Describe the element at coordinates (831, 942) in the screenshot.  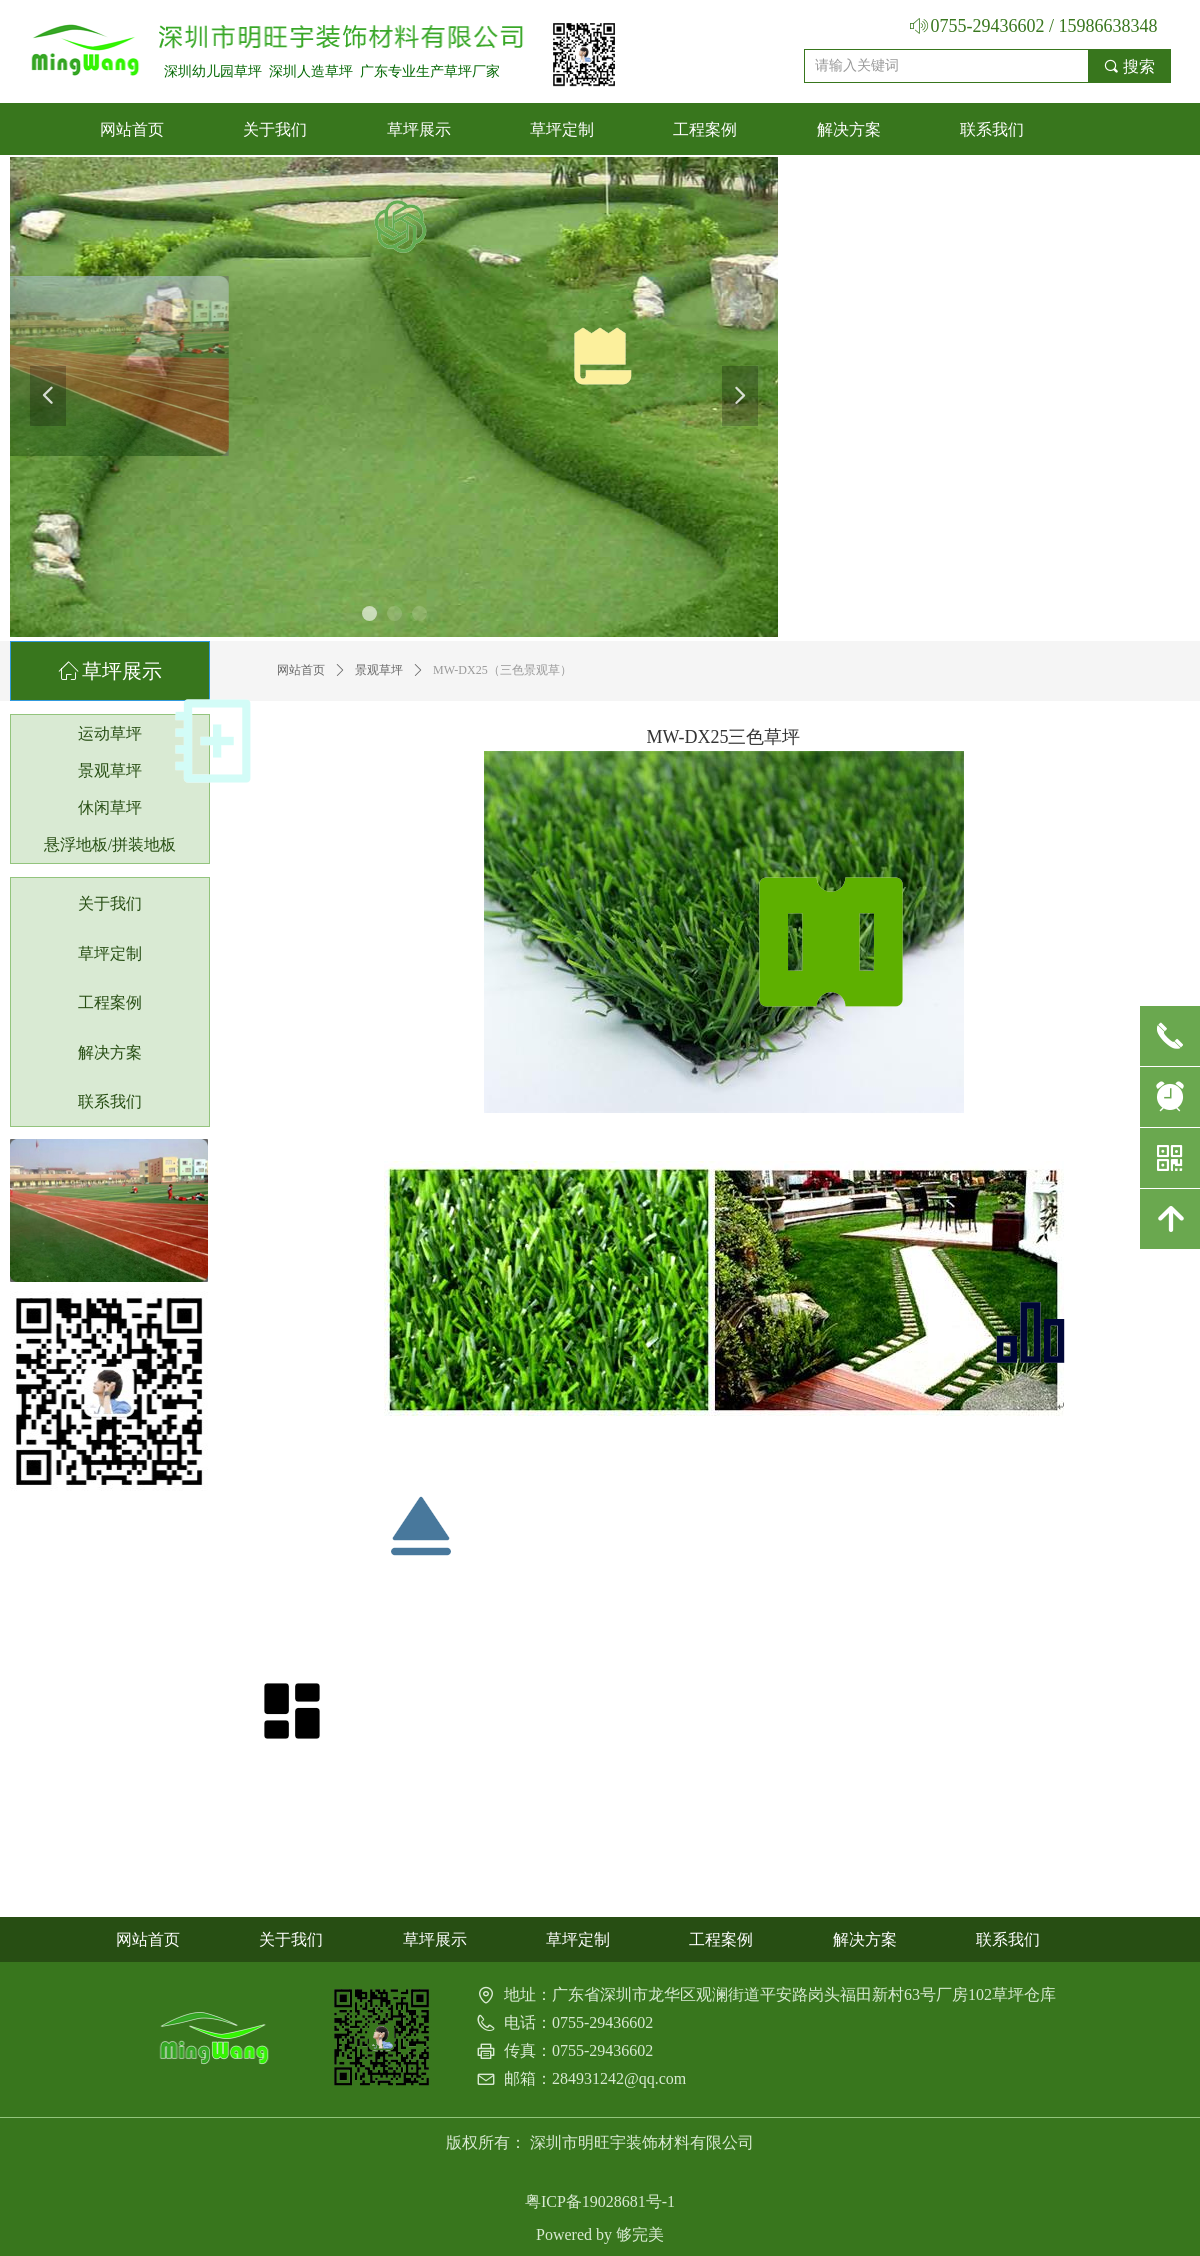
I see `redeem a coupon or discount code` at that location.